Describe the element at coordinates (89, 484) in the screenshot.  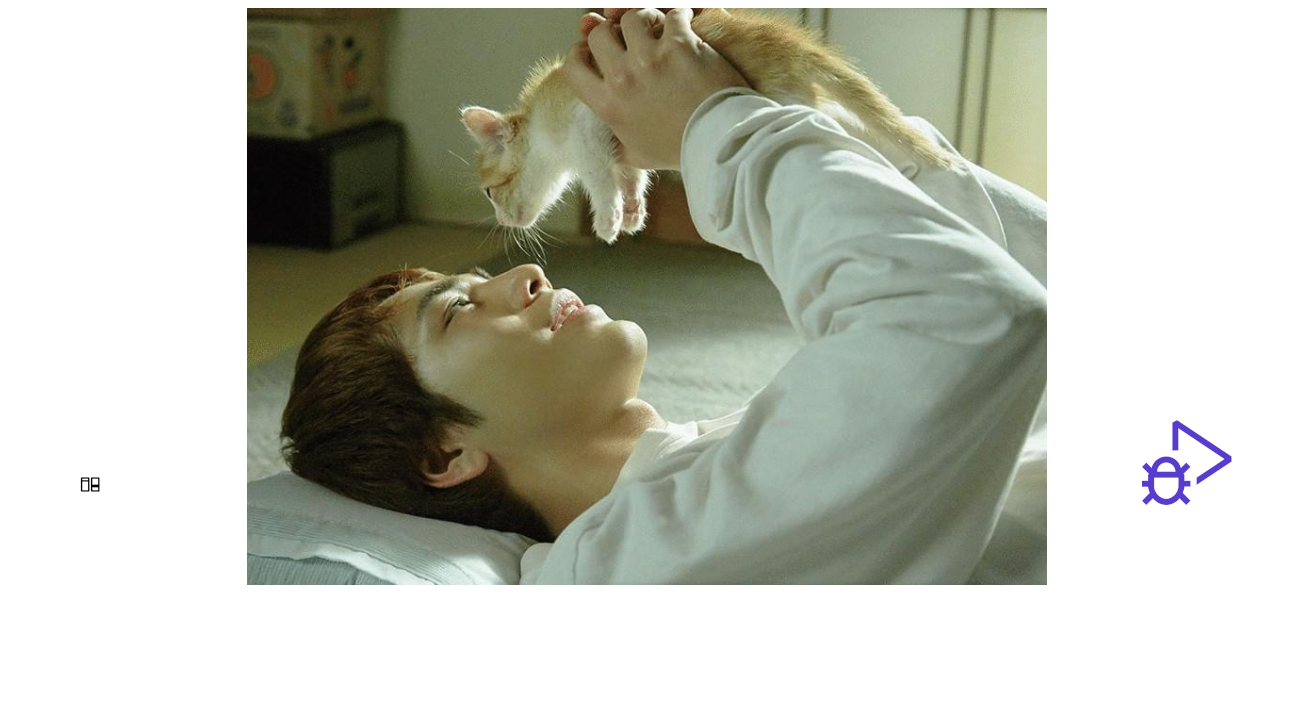
I see `compare file differences` at that location.